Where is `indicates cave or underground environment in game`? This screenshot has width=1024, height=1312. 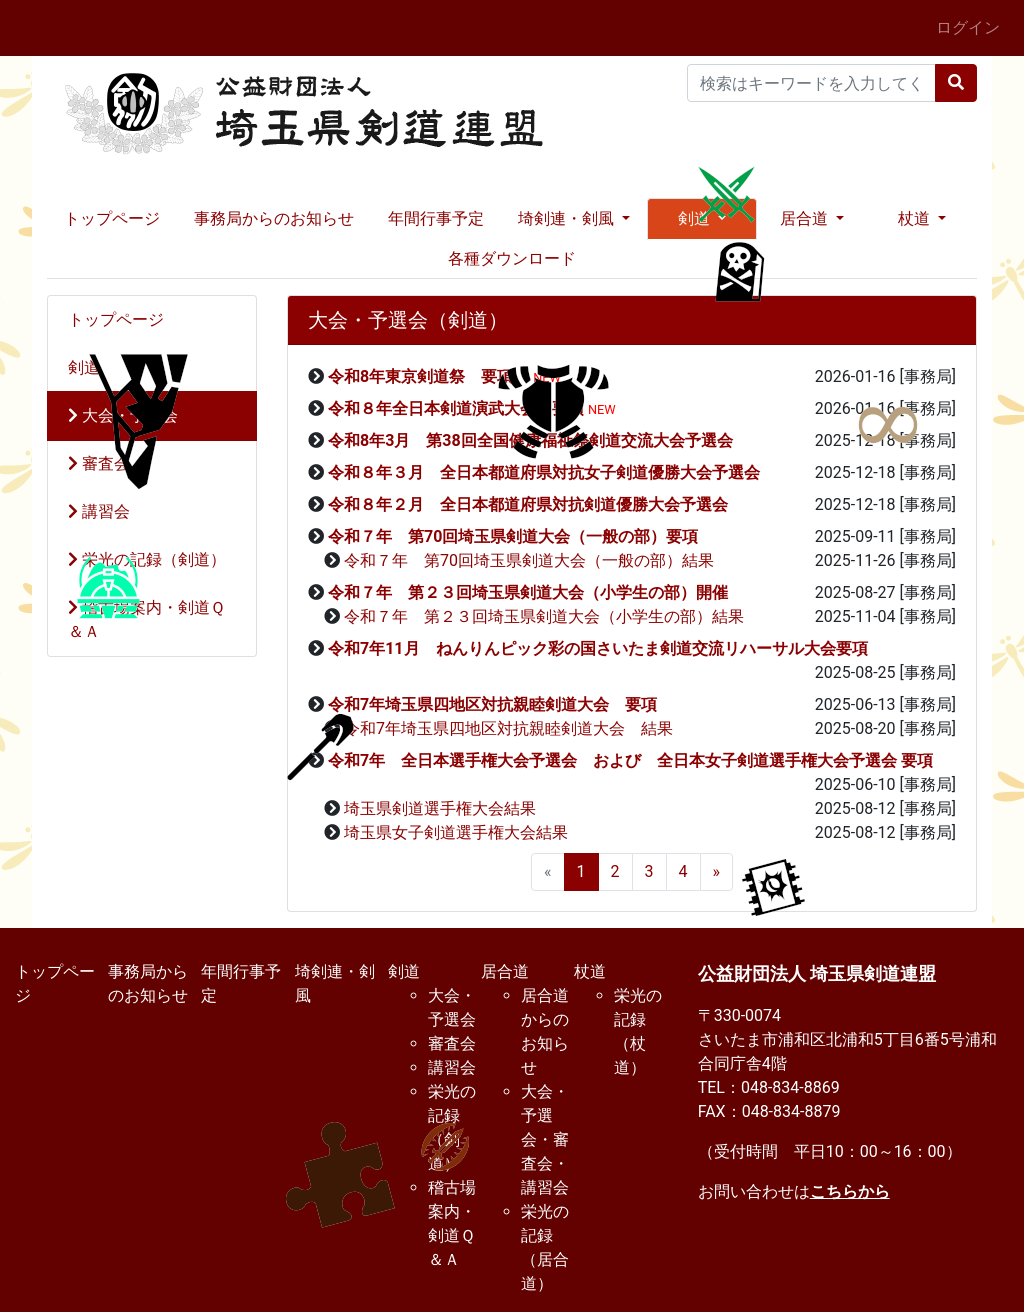
indicates cave or underground environment in game is located at coordinates (139, 421).